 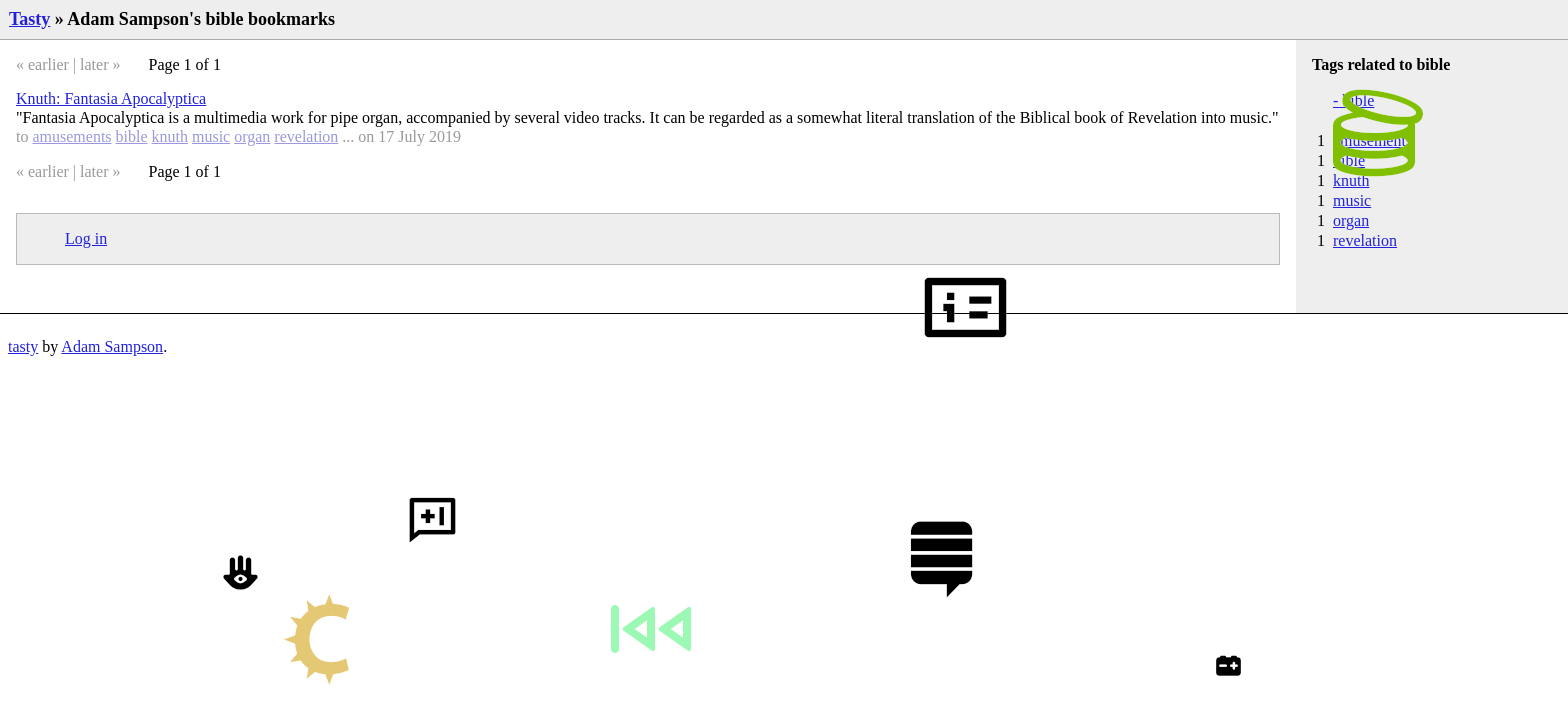 I want to click on open stencyl game development software, so click(x=316, y=639).